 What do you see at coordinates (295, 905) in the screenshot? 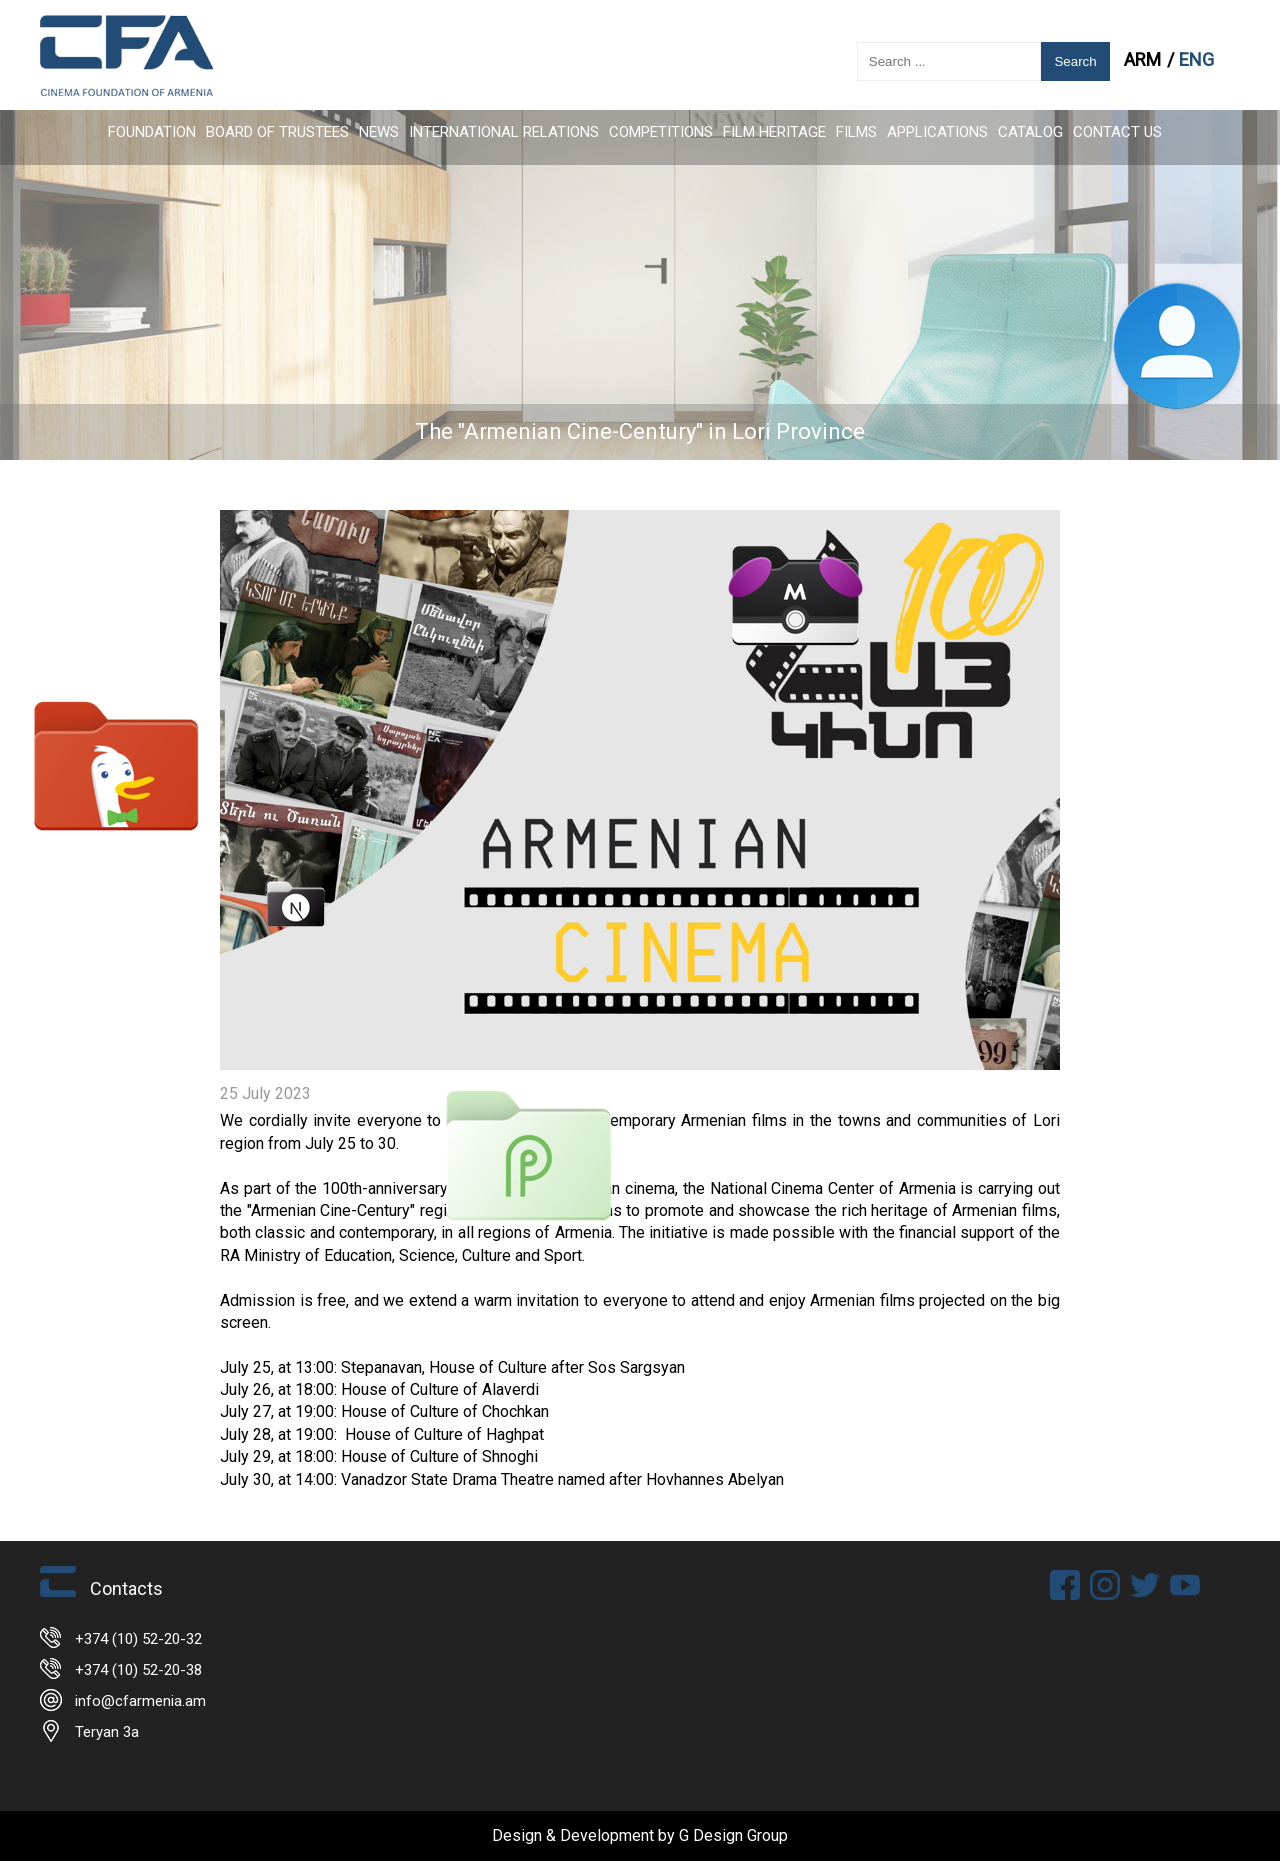
I see `open next.js project folder` at bounding box center [295, 905].